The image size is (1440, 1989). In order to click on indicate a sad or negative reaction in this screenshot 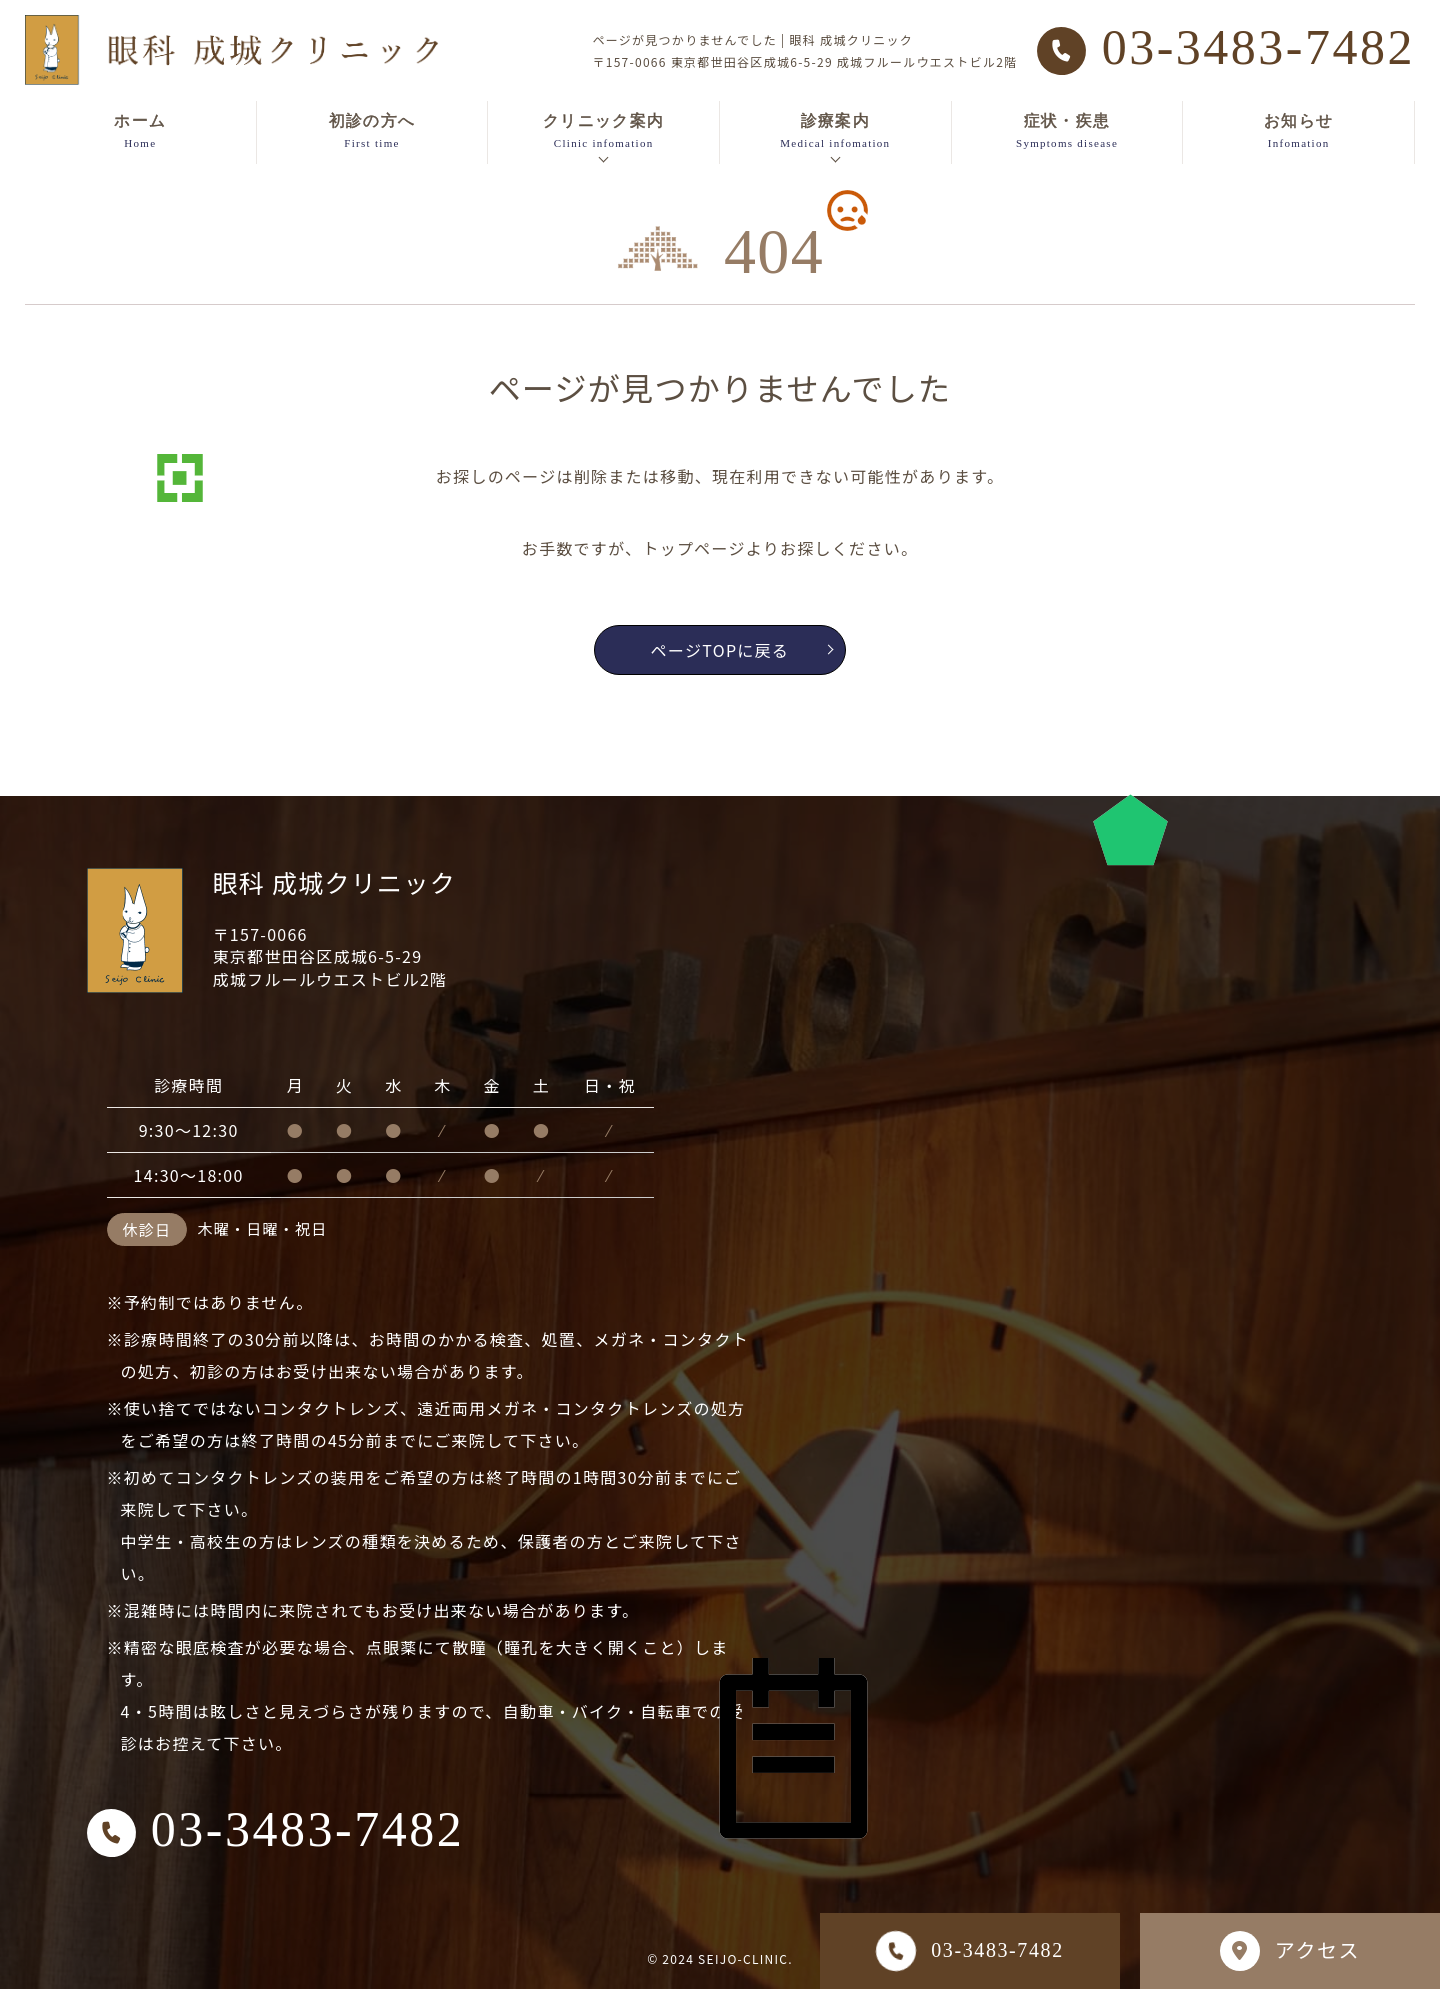, I will do `click(847, 210)`.